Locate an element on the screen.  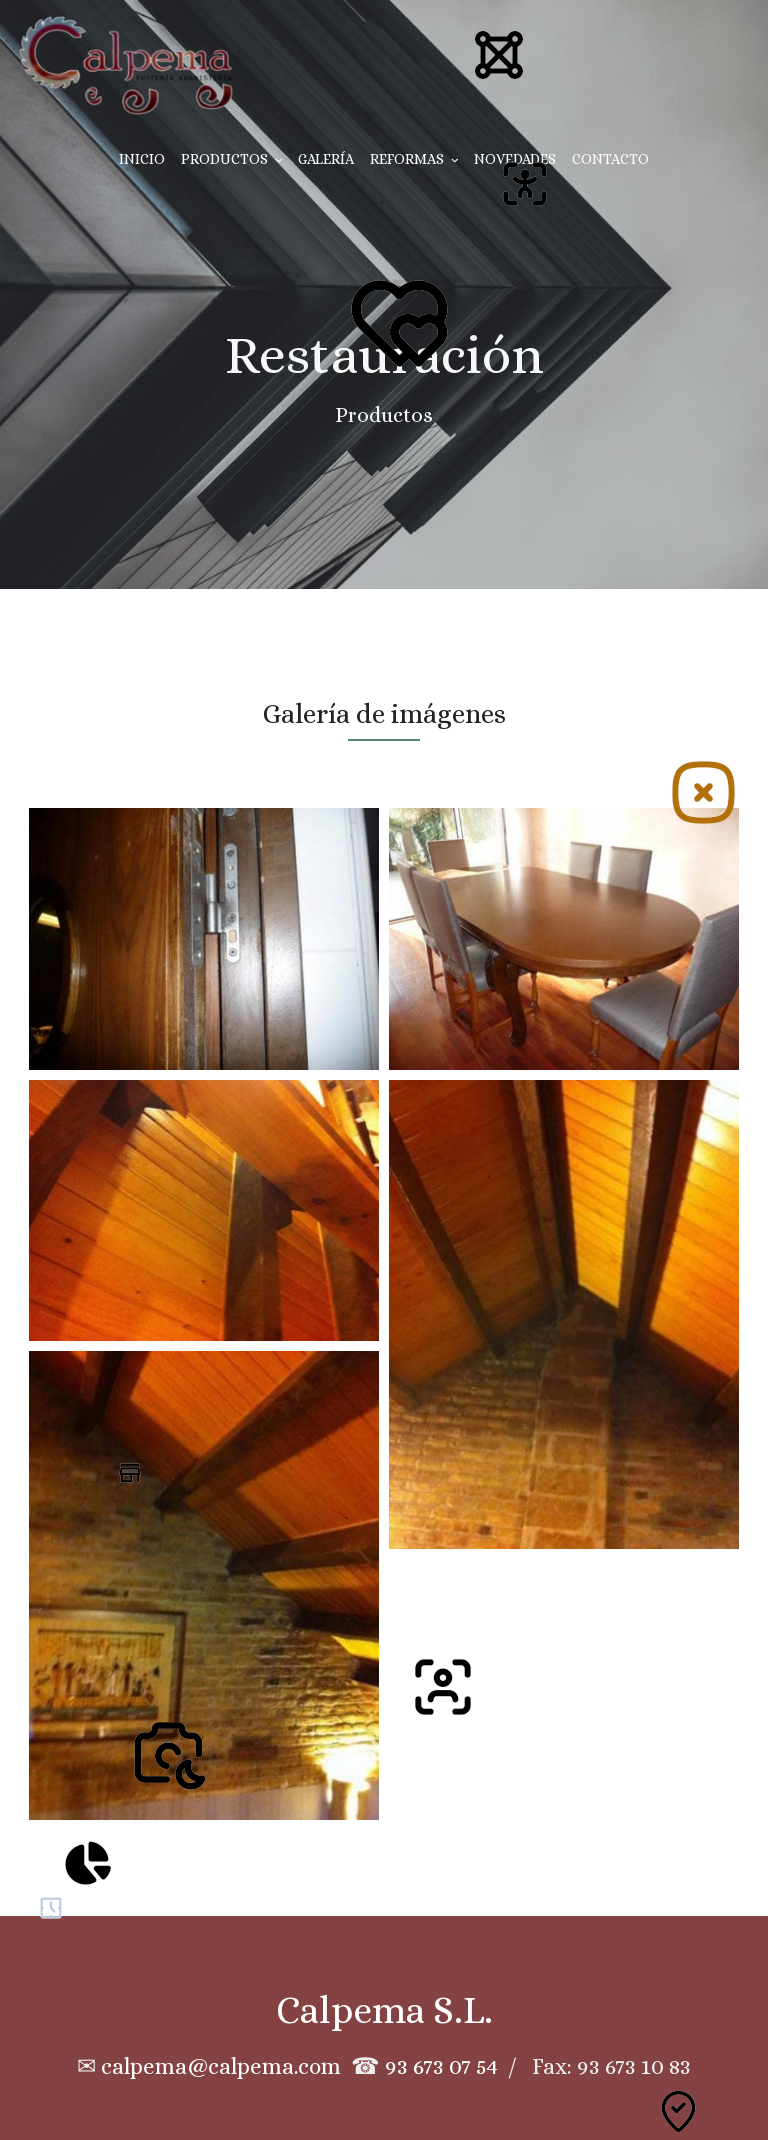
view analytics or statistics breakdown is located at coordinates (87, 1863).